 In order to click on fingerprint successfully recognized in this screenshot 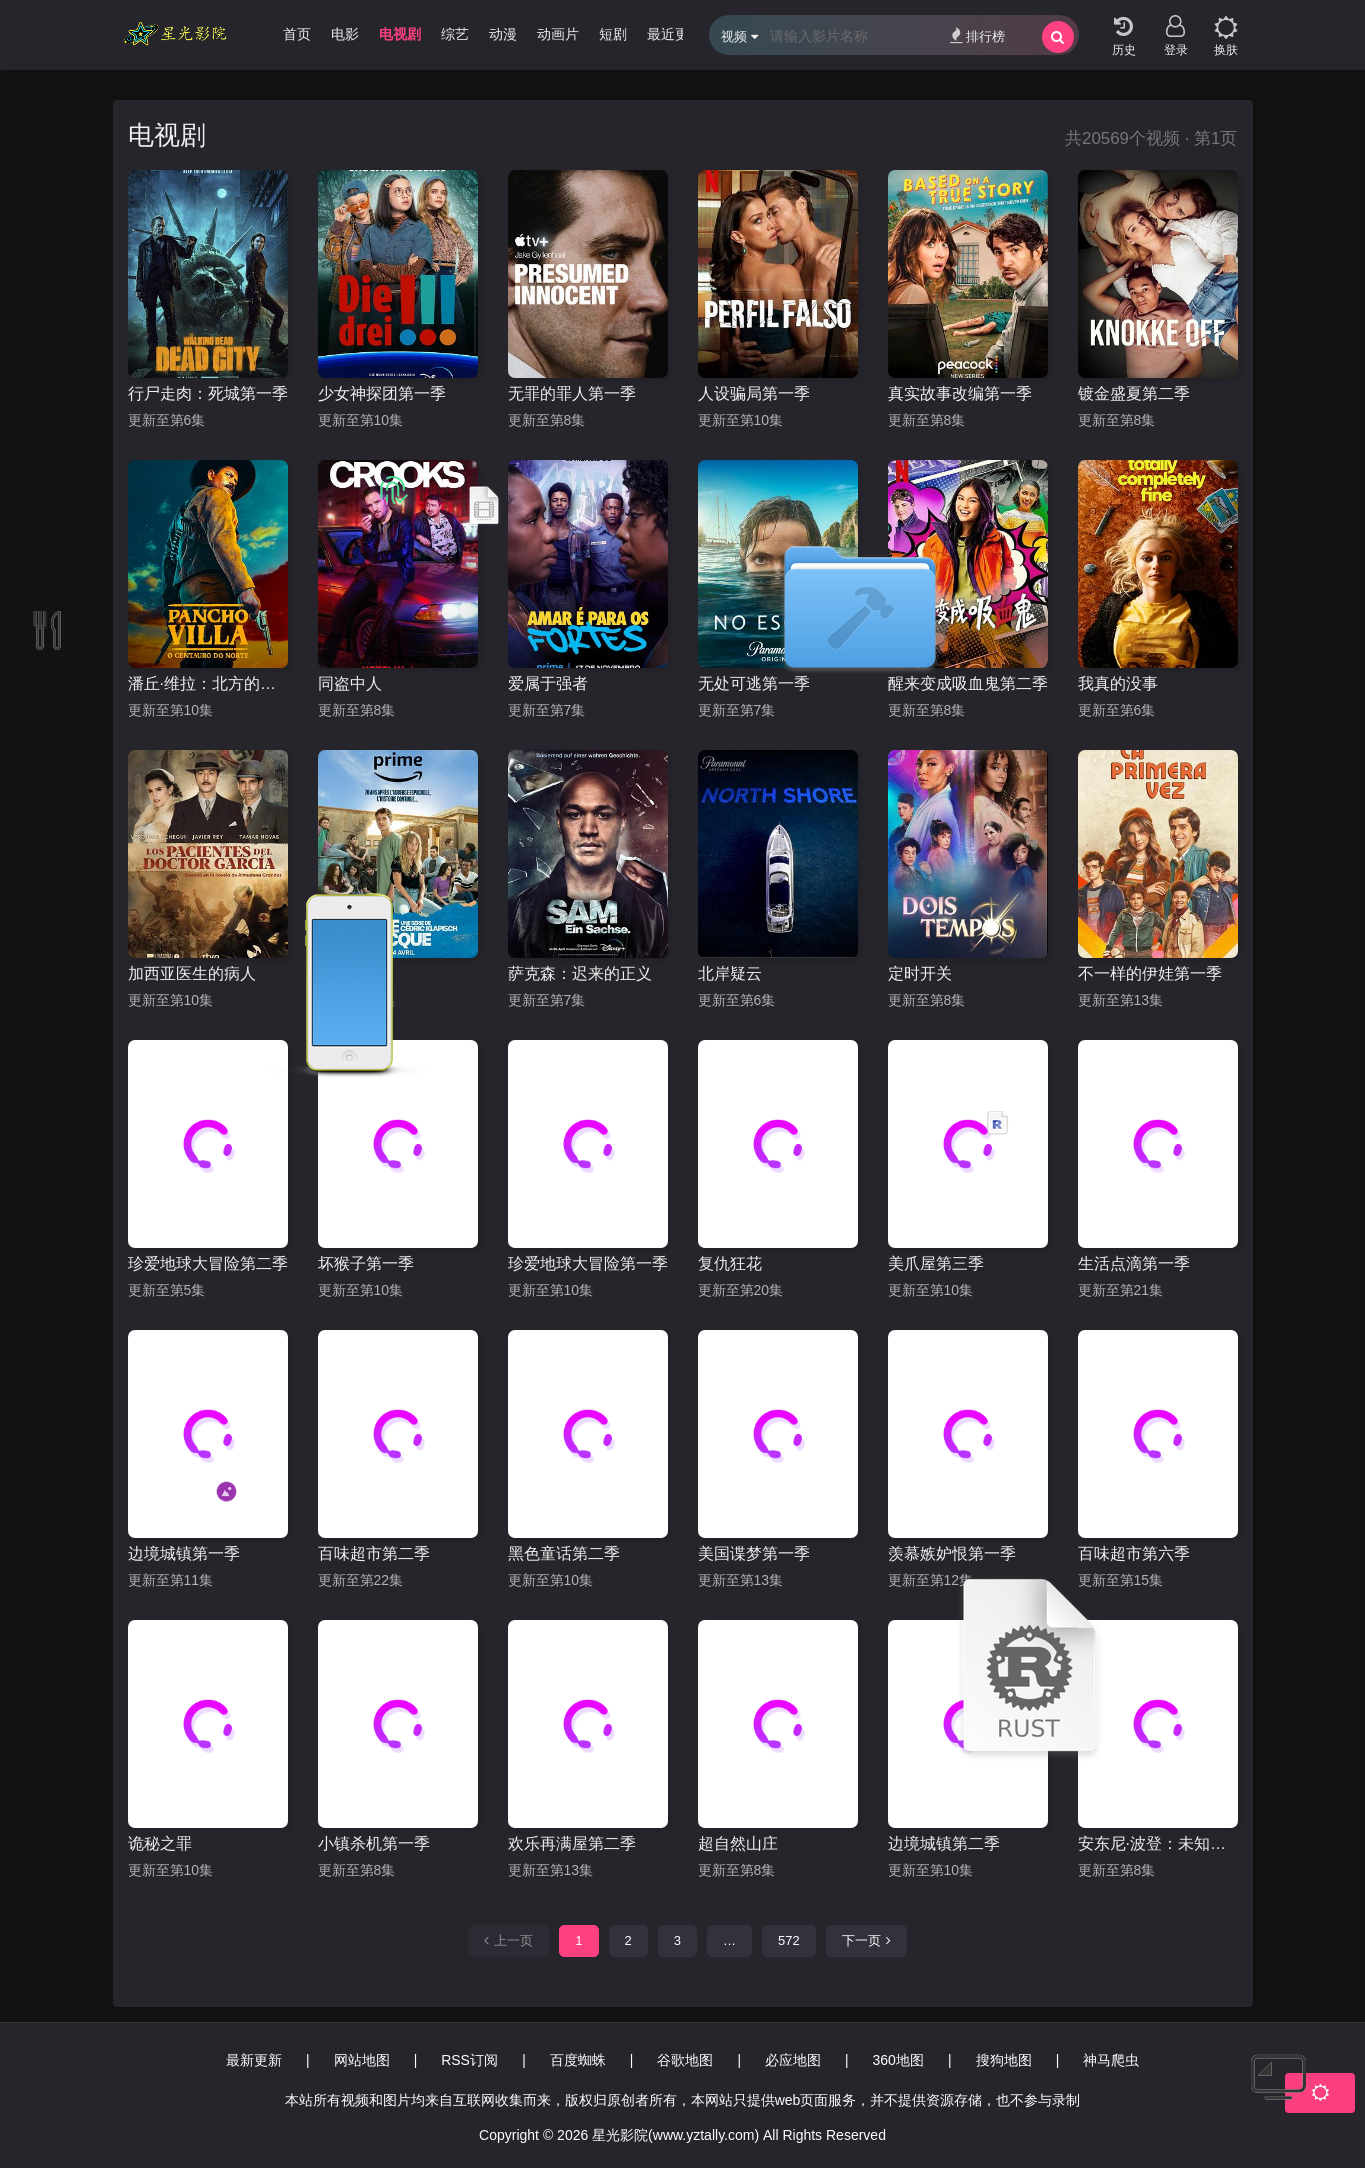, I will do `click(394, 490)`.